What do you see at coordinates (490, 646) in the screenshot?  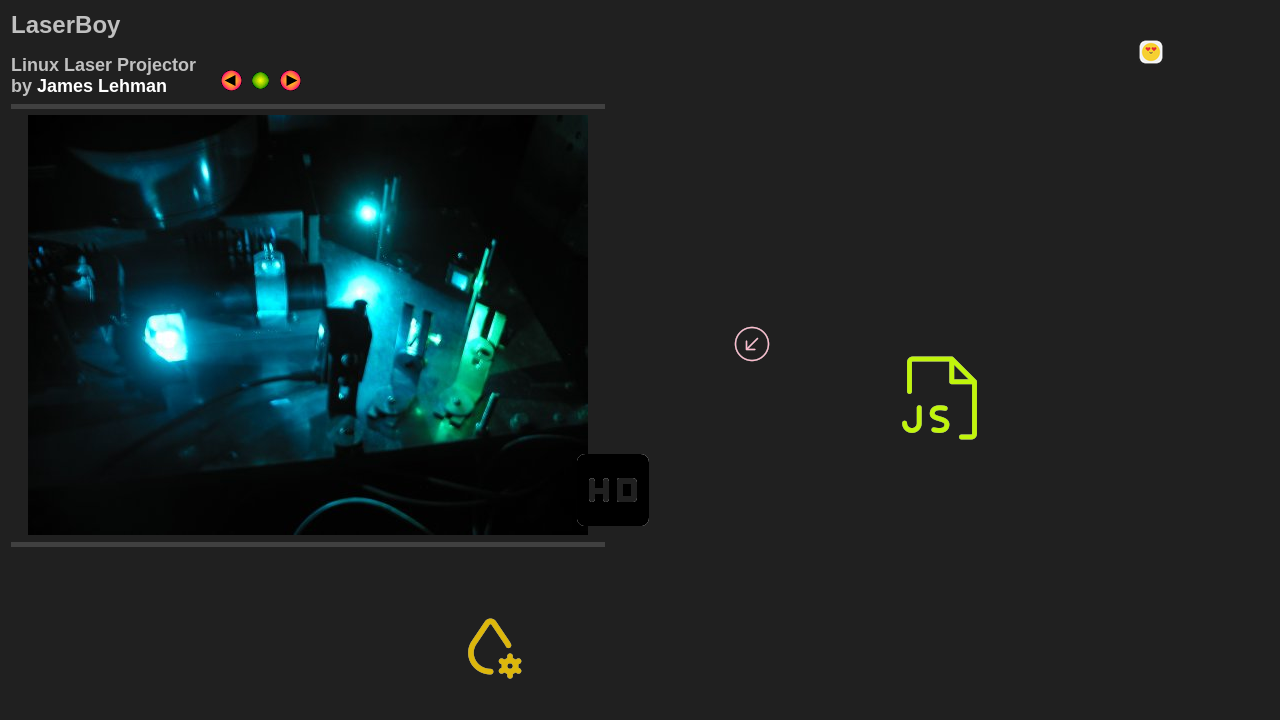 I see `configure water or liquid settings` at bounding box center [490, 646].